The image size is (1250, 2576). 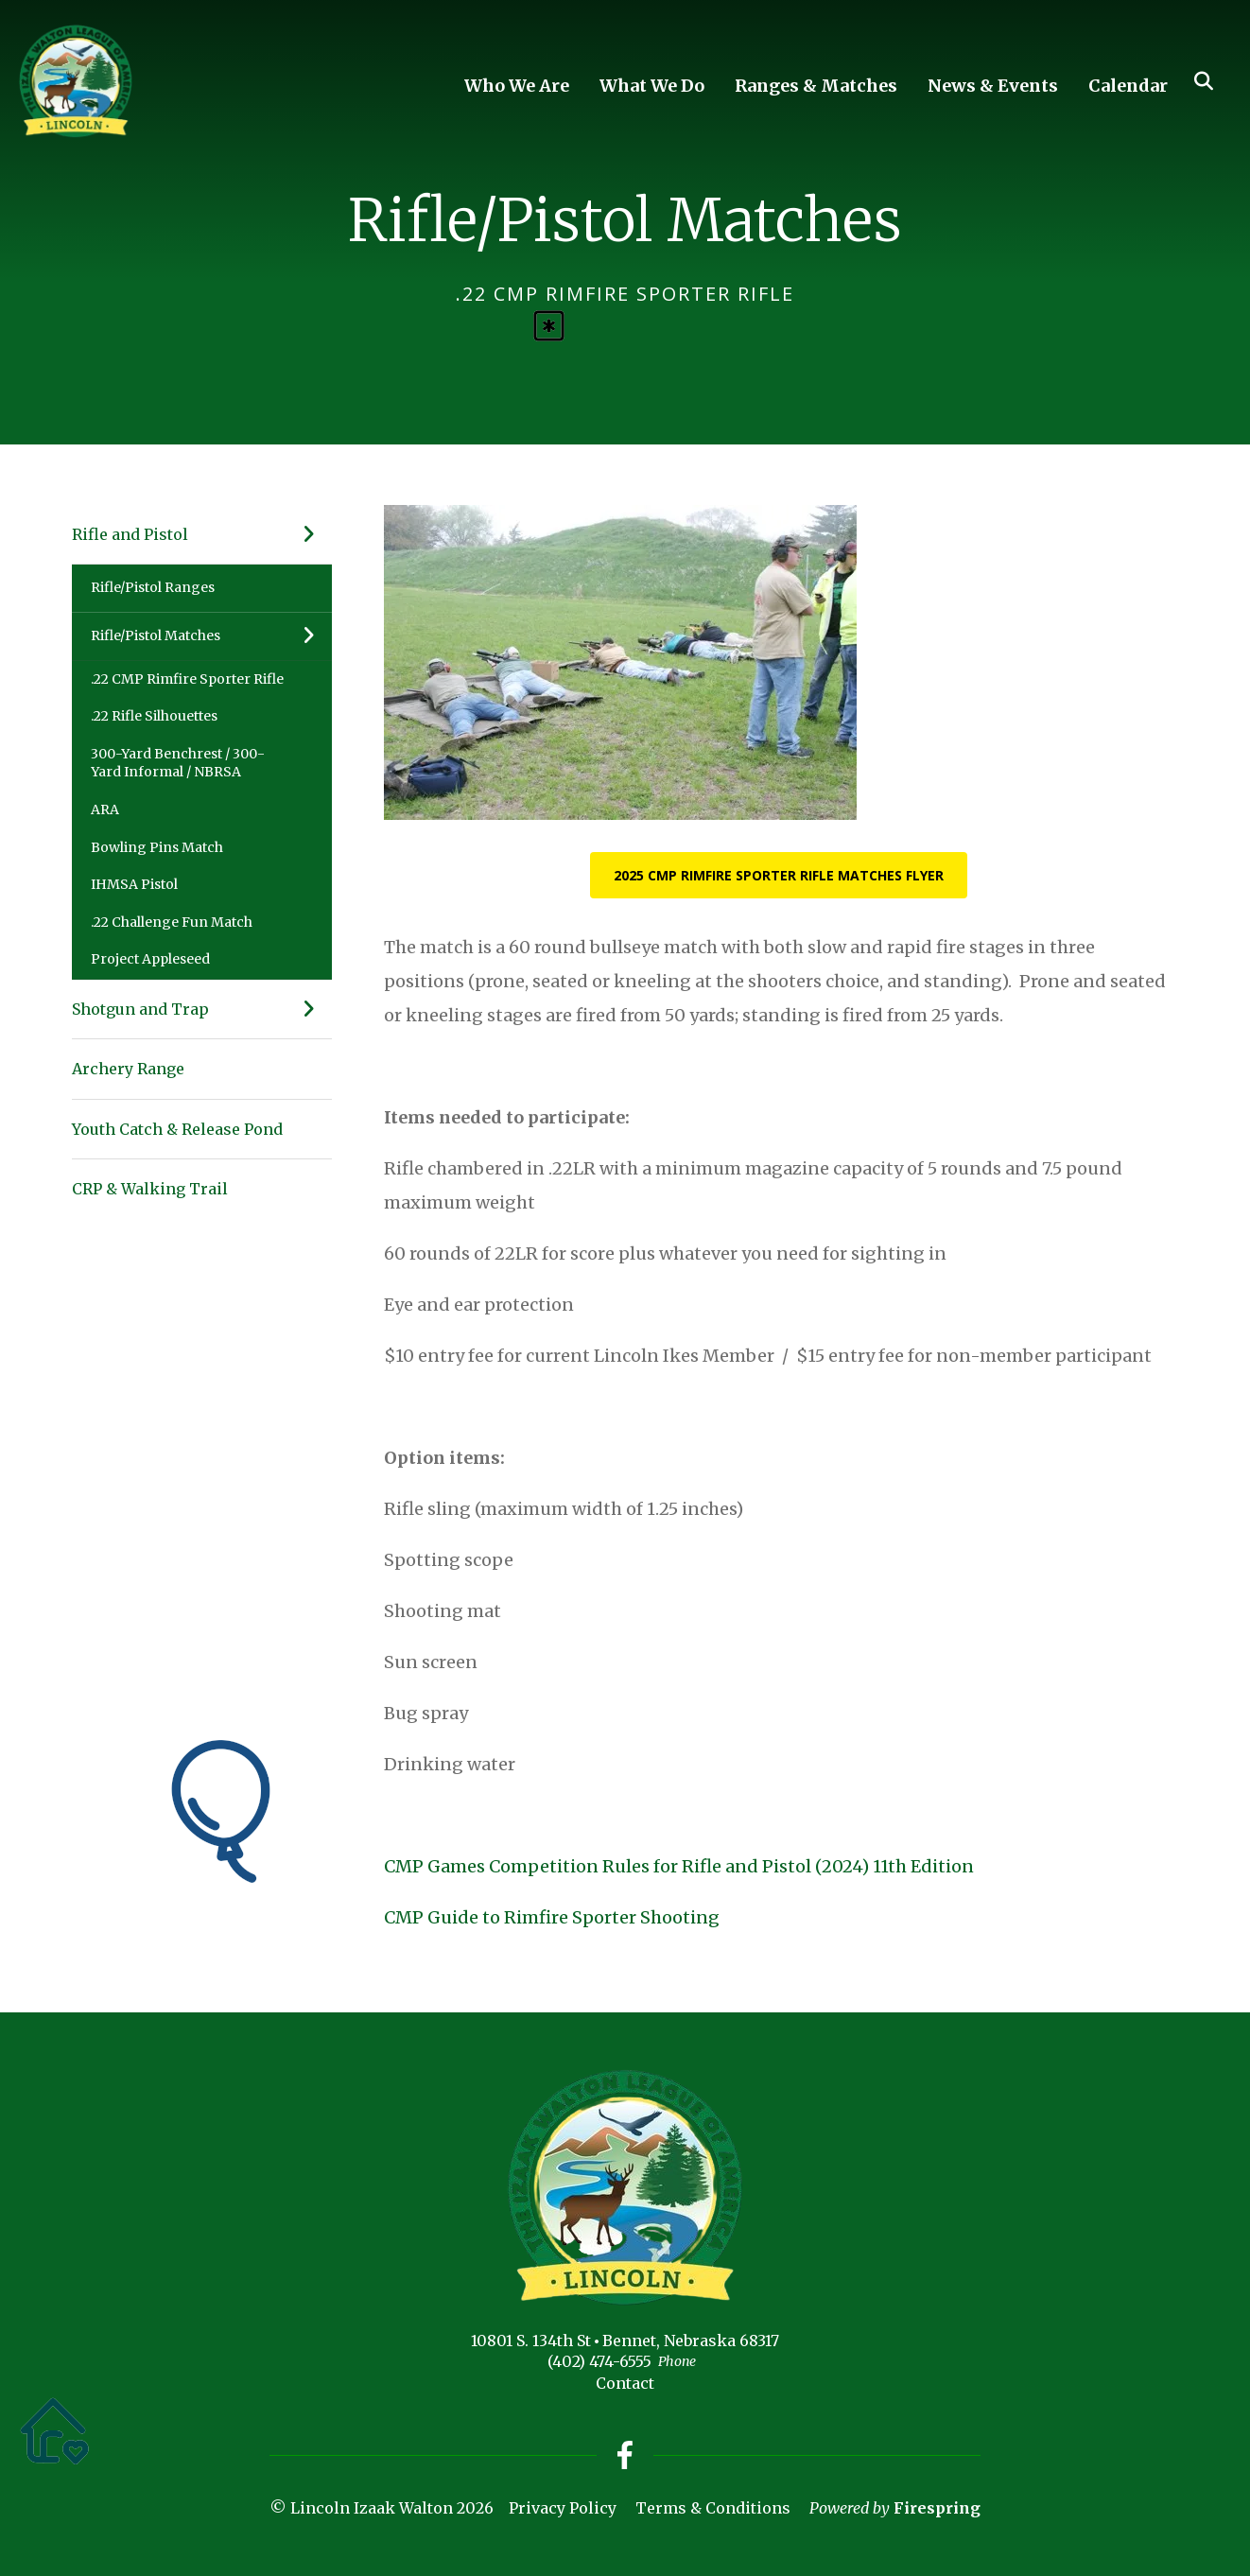 I want to click on indicates a celebration or special event, so click(x=220, y=1811).